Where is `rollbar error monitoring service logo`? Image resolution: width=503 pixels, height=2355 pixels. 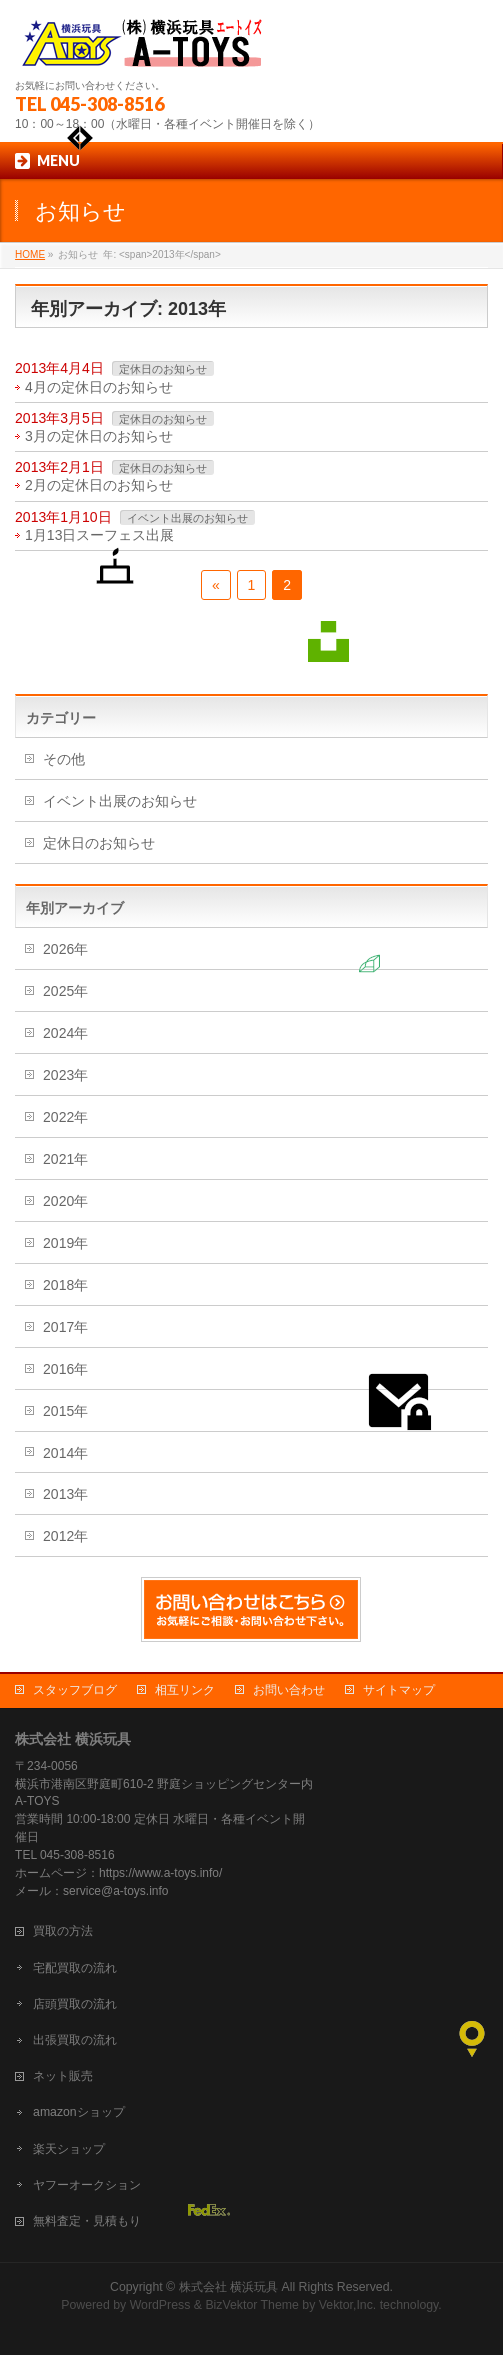 rollbar error monitoring service logo is located at coordinates (369, 963).